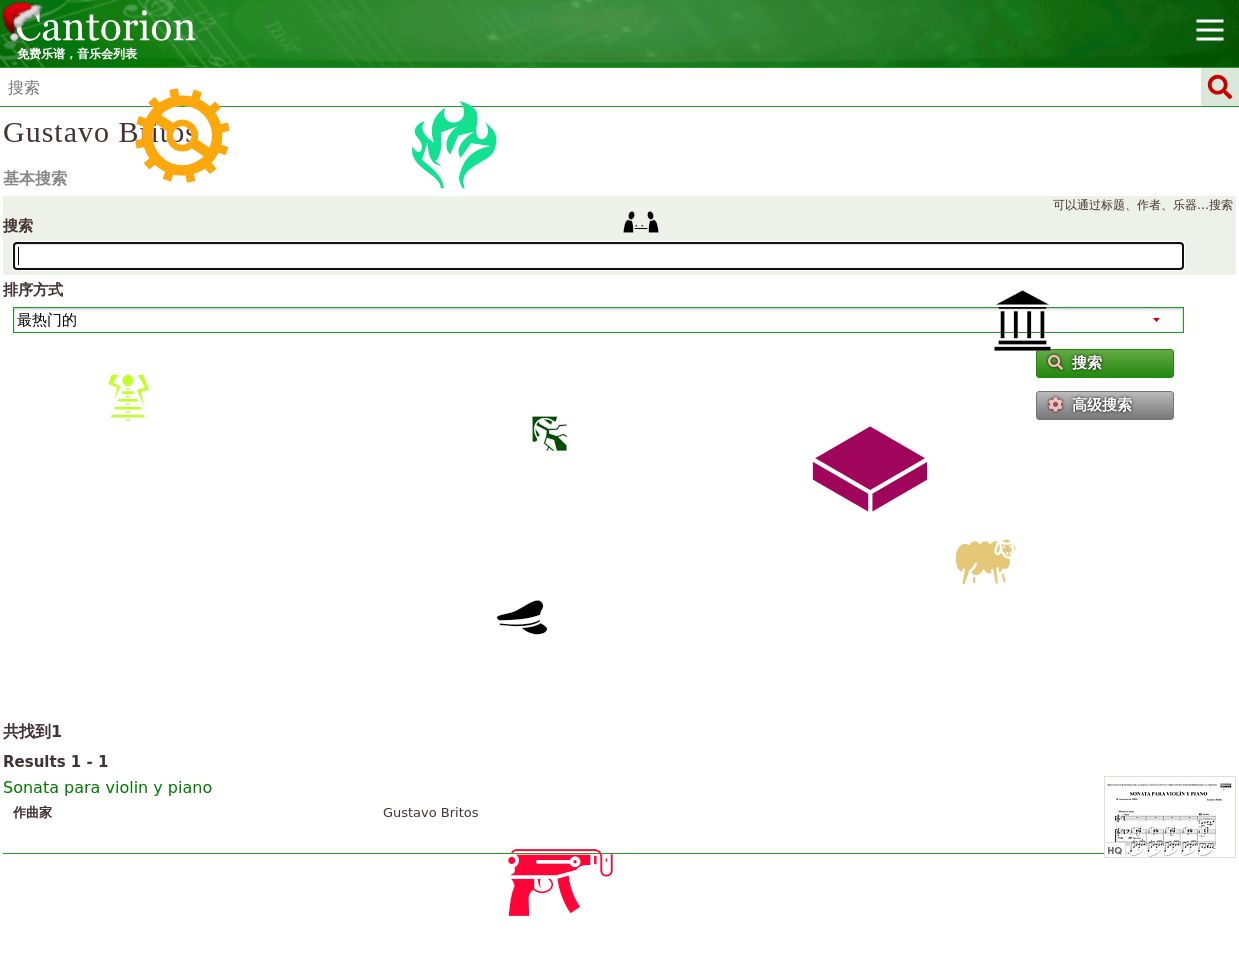 The height and width of the screenshot is (961, 1239). What do you see at coordinates (1022, 320) in the screenshot?
I see `access banking or financial services` at bounding box center [1022, 320].